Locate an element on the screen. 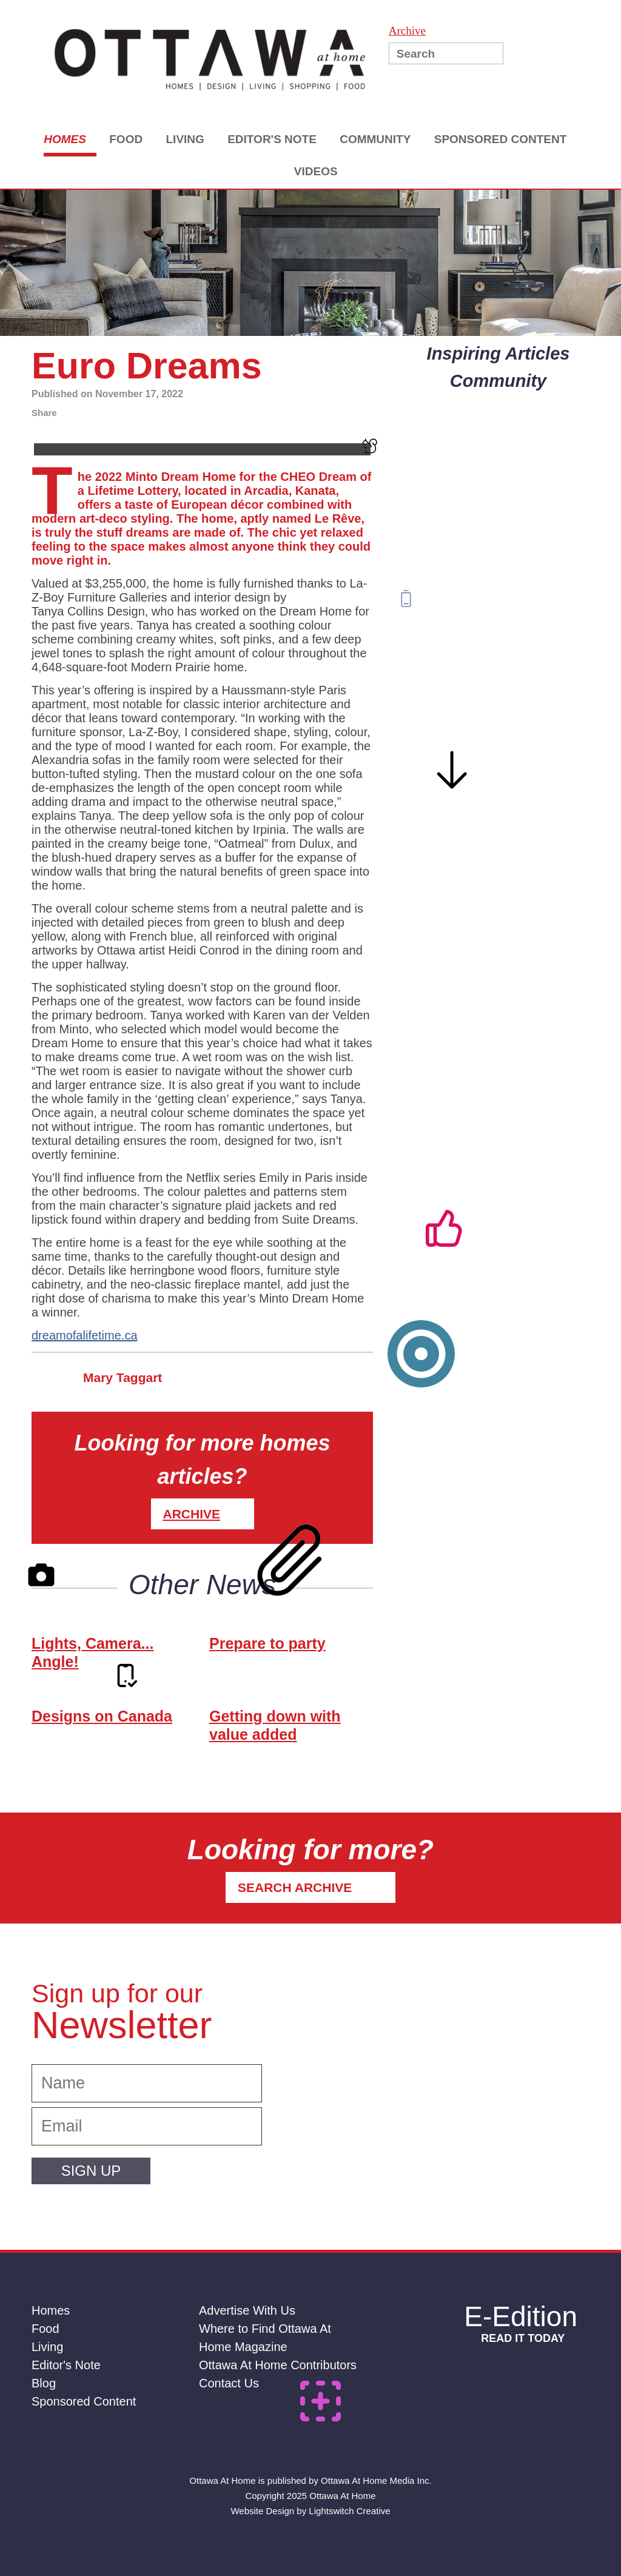 This screenshot has width=621, height=2576. mobile device verified successfully is located at coordinates (126, 1675).